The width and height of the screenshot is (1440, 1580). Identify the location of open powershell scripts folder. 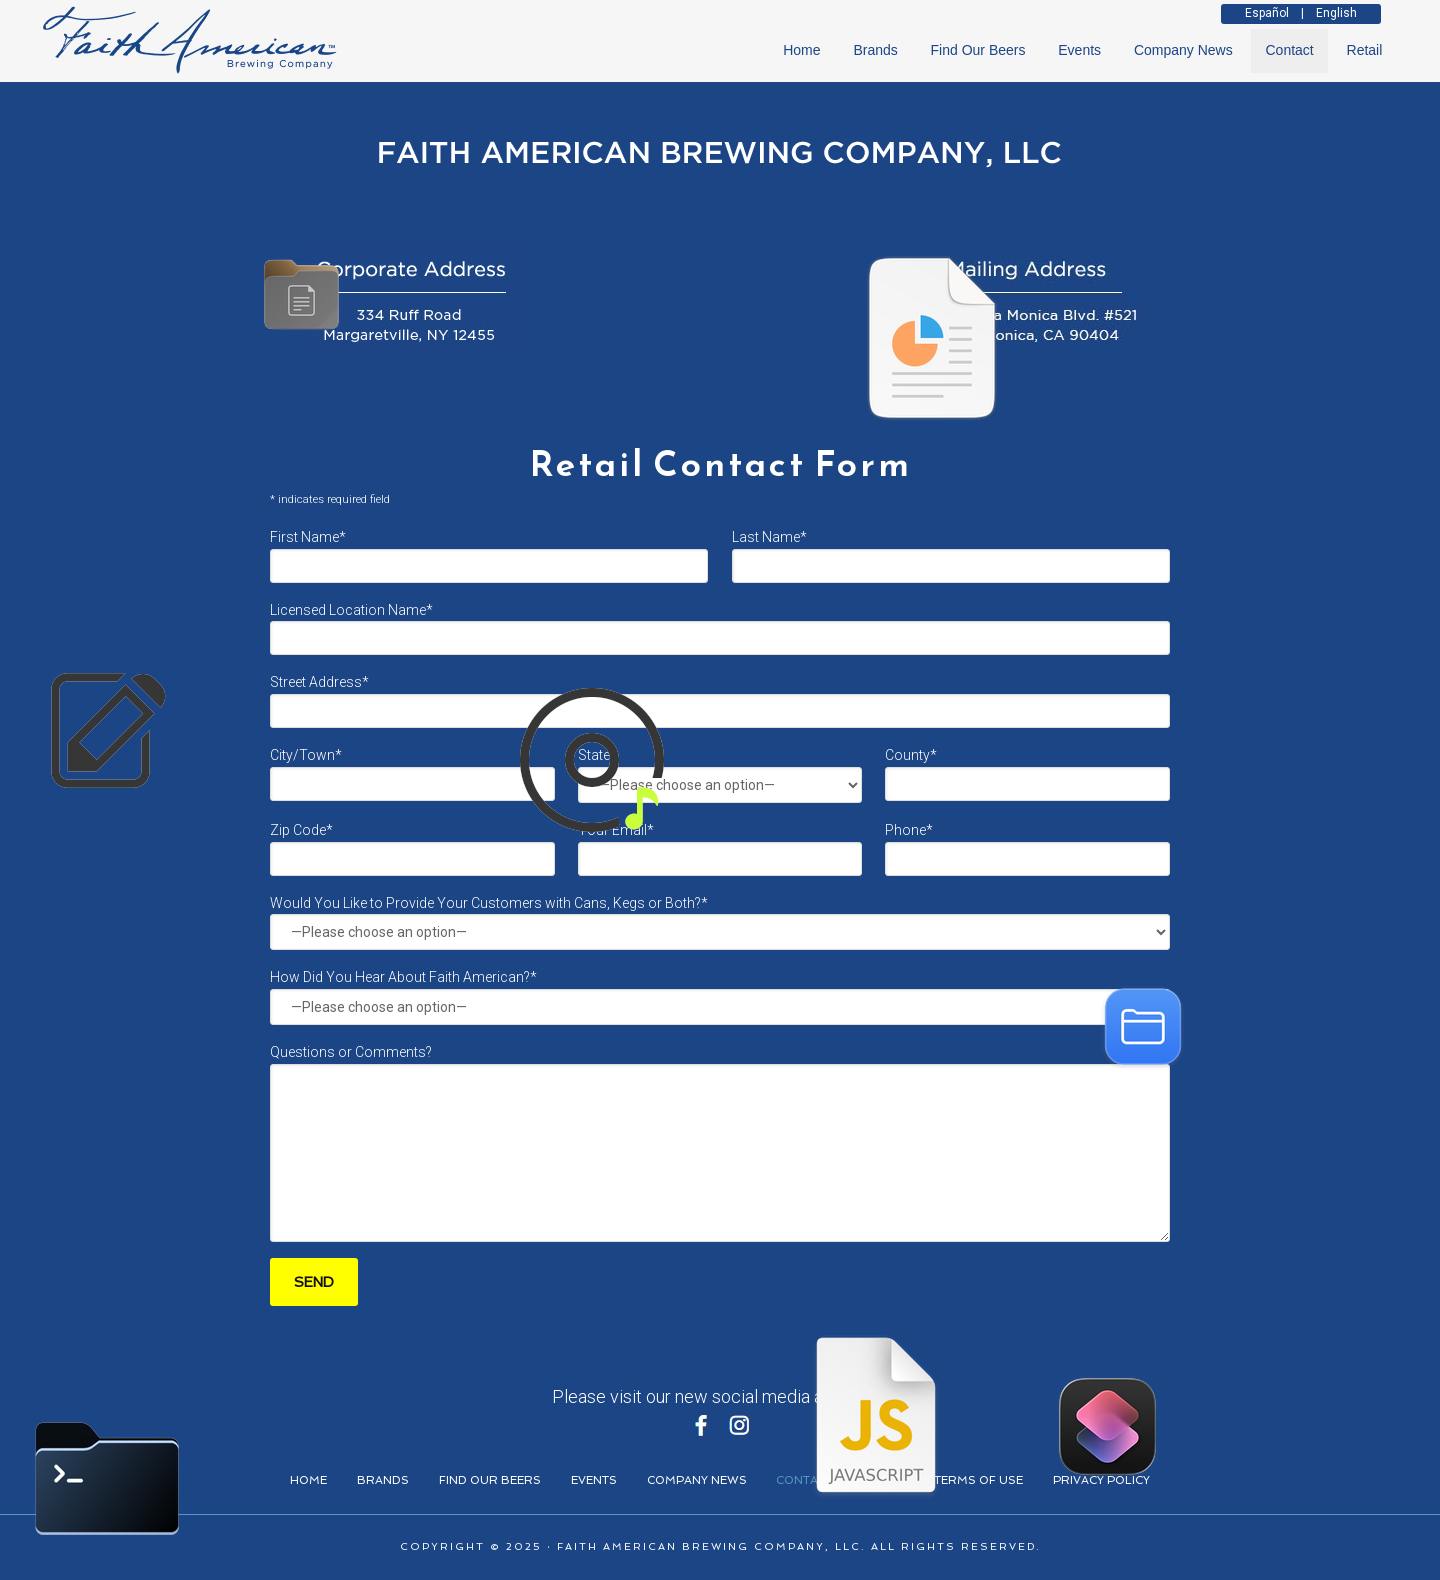
(106, 1482).